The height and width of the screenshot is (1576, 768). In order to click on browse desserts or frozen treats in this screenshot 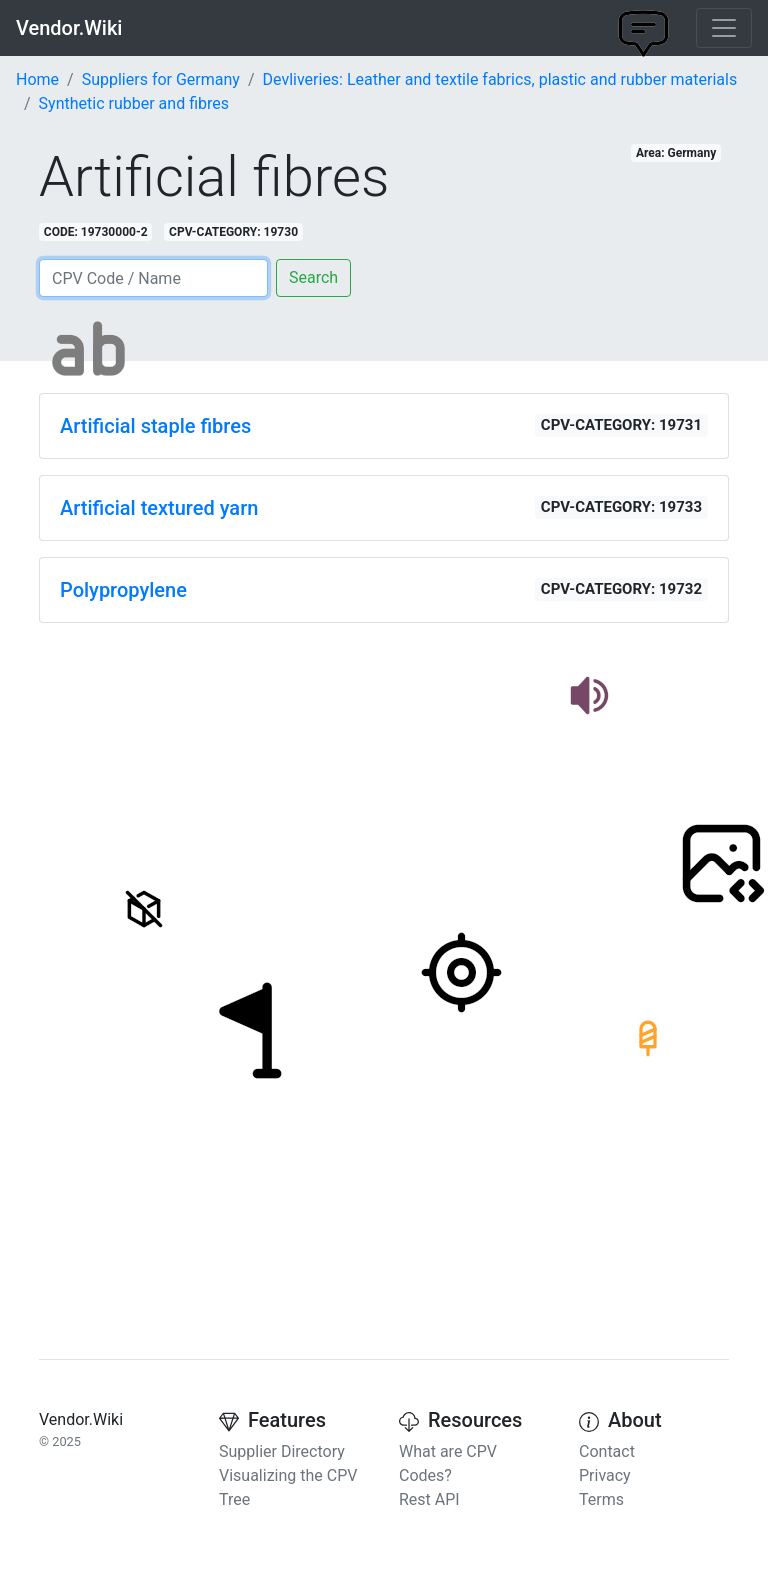, I will do `click(648, 1038)`.